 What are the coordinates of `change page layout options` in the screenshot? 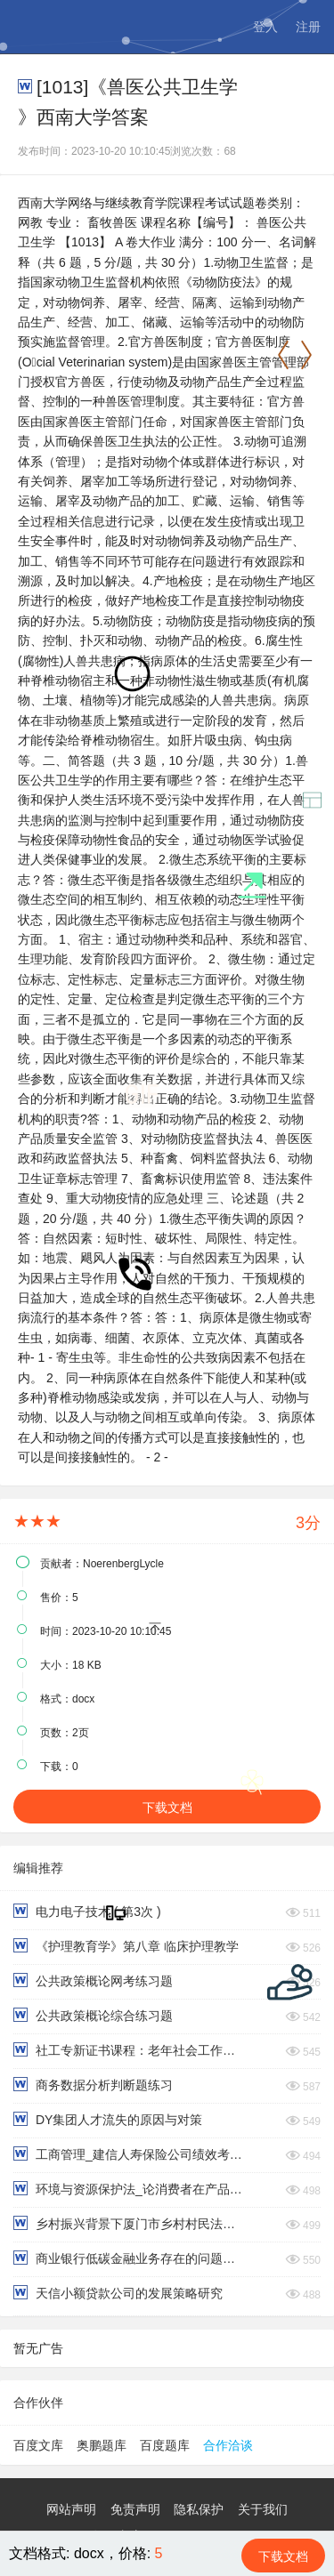 It's located at (312, 800).